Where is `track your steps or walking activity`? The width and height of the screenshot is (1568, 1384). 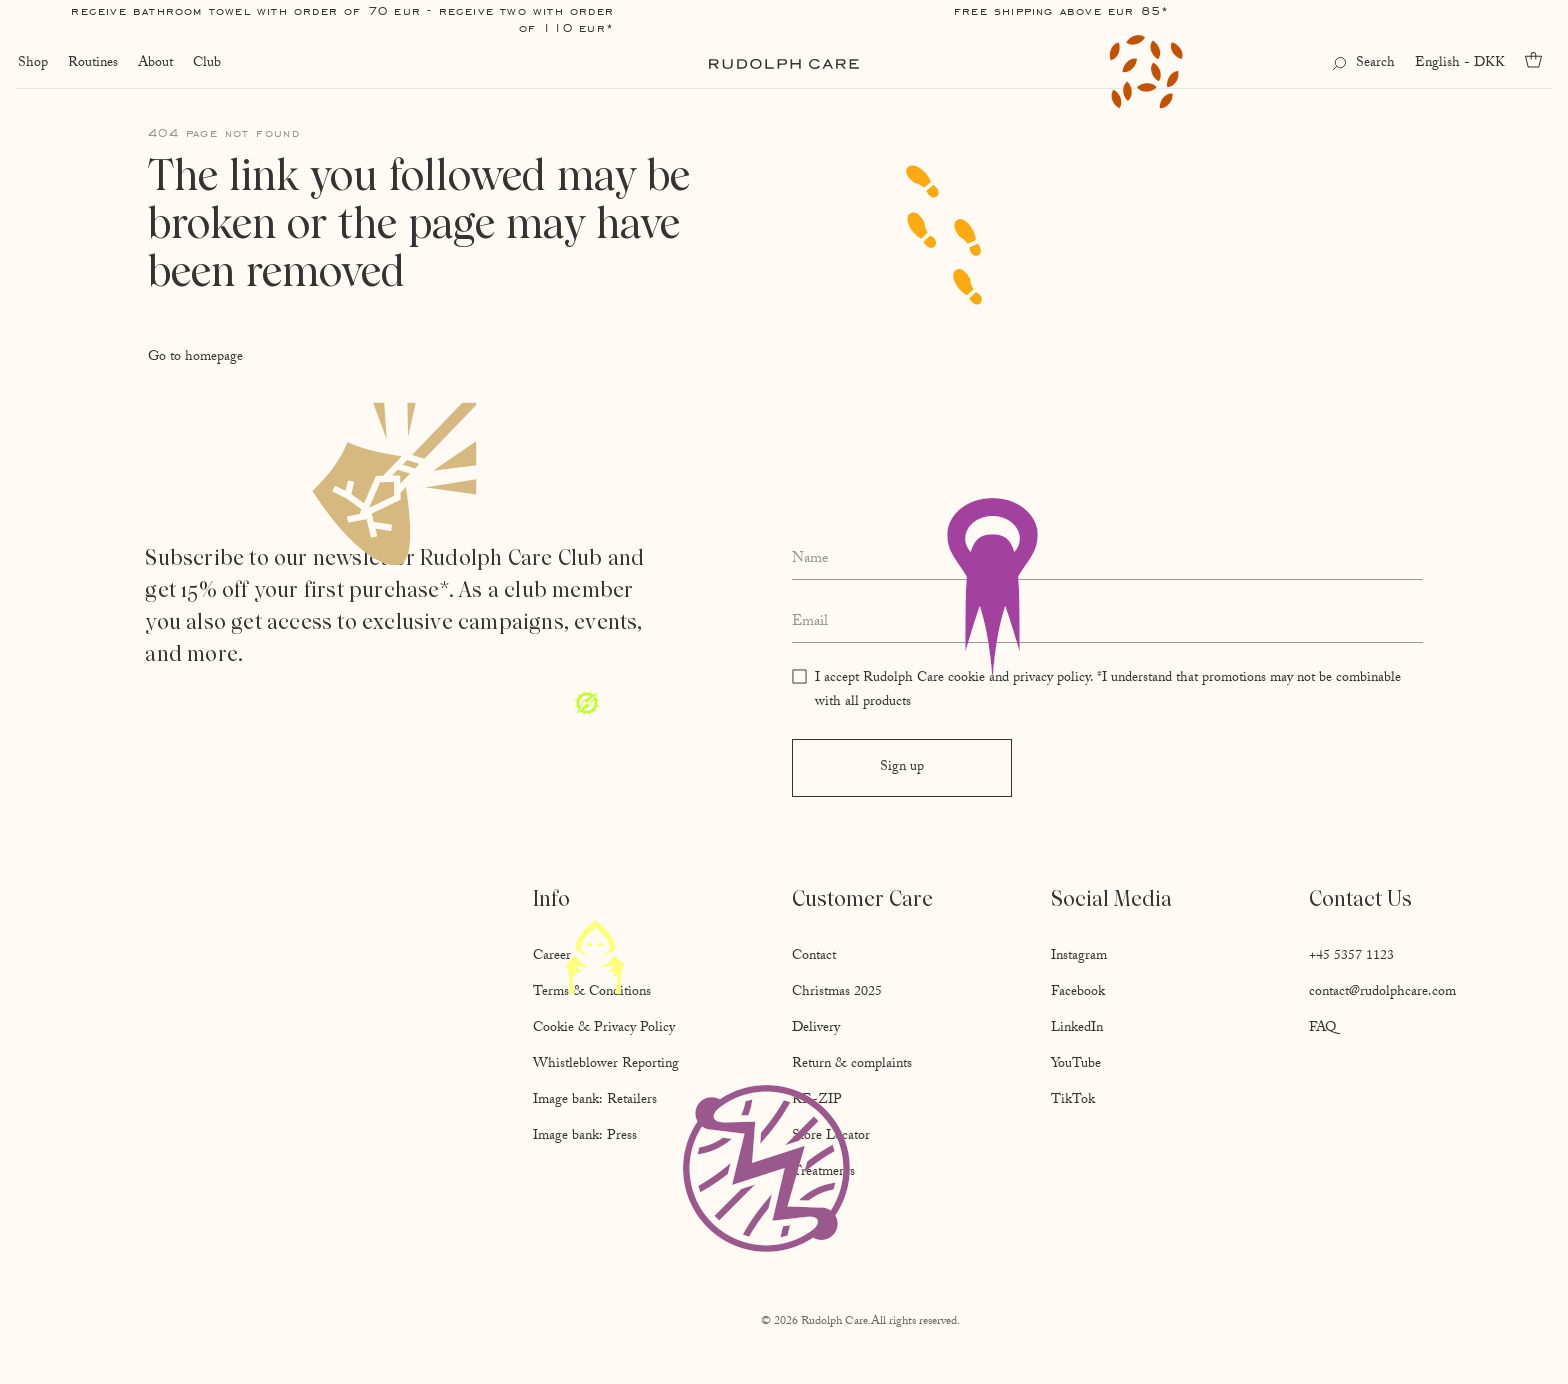 track your steps or walking activity is located at coordinates (944, 235).